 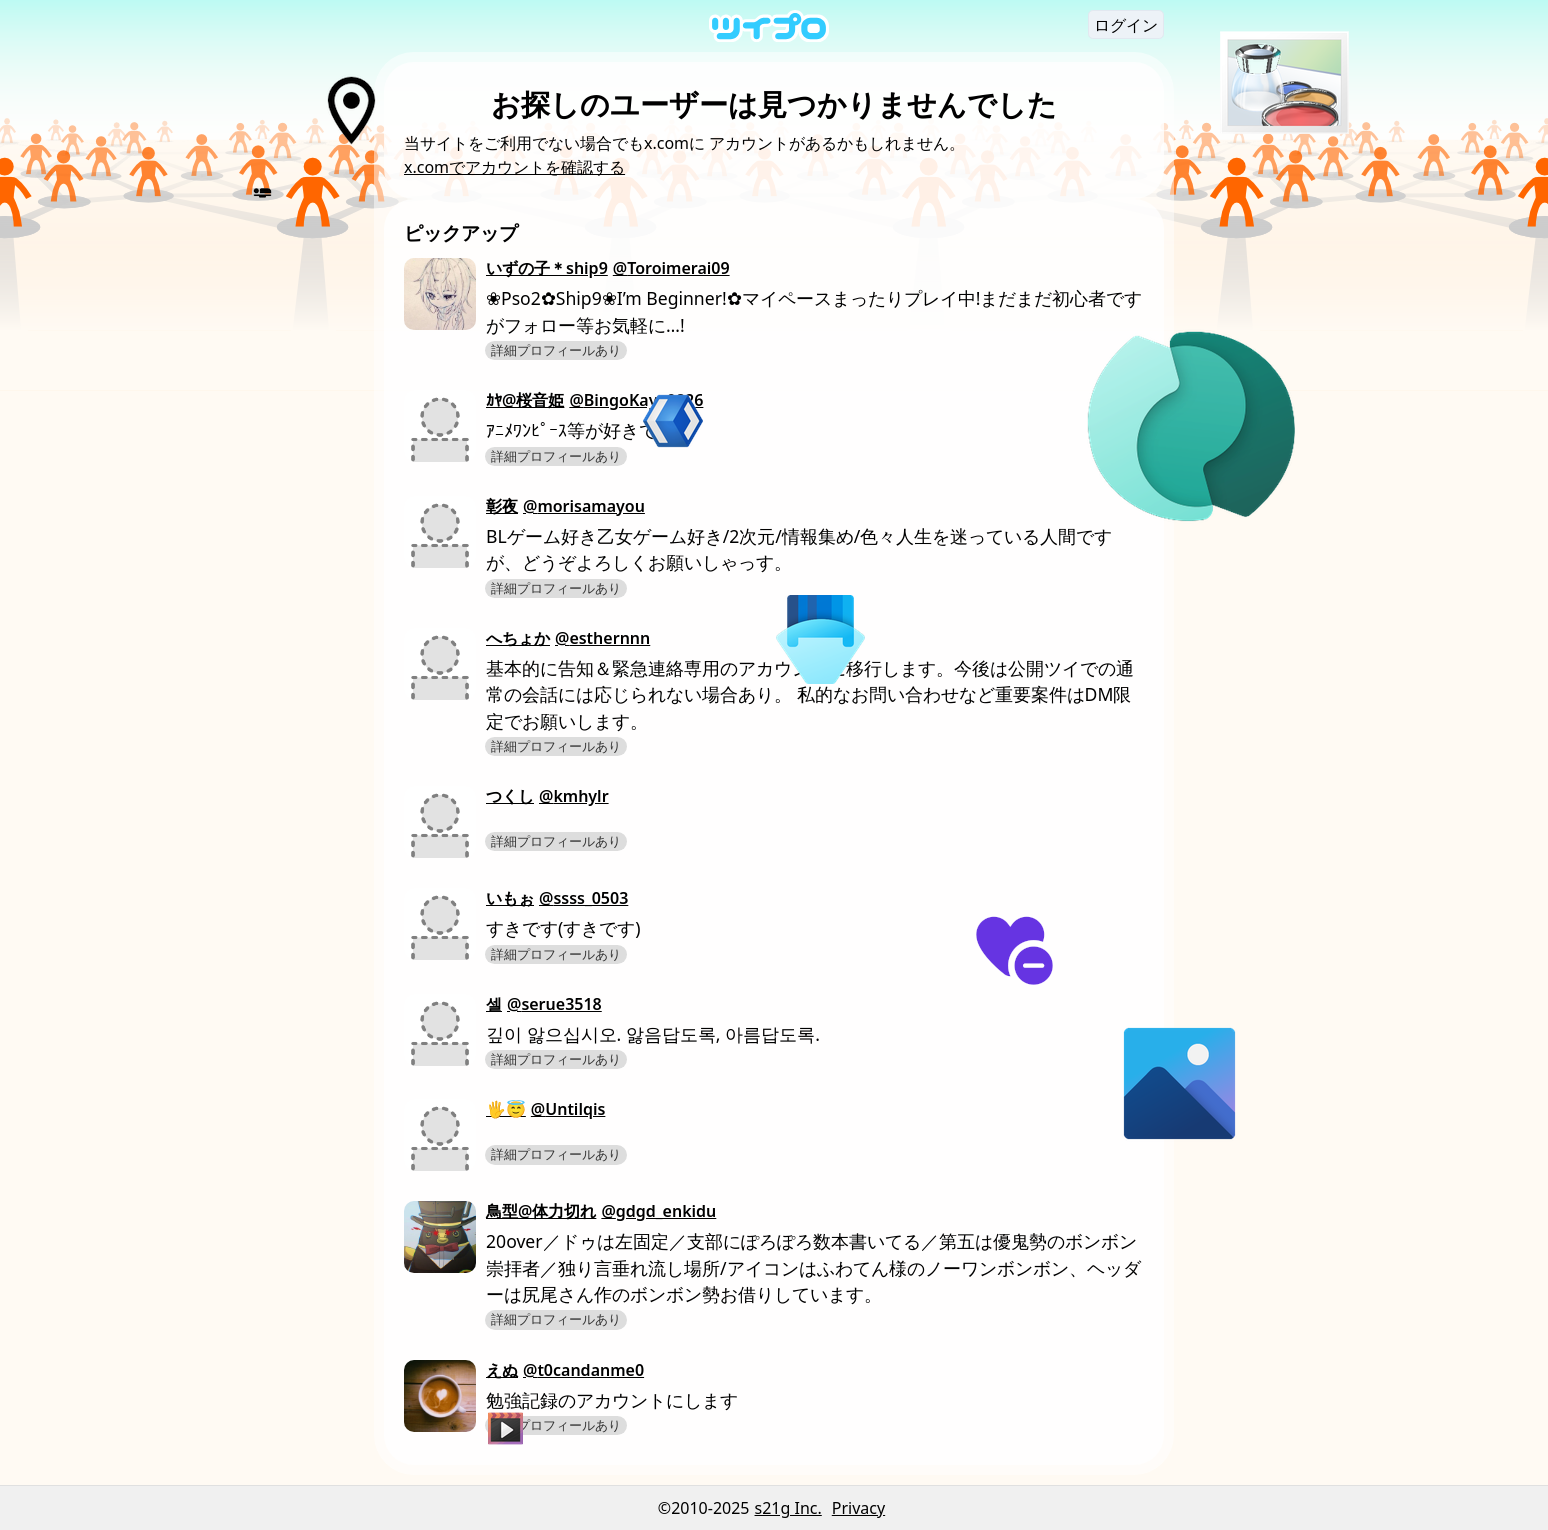 What do you see at coordinates (505, 1428) in the screenshot?
I see `open the tv or video streaming app` at bounding box center [505, 1428].